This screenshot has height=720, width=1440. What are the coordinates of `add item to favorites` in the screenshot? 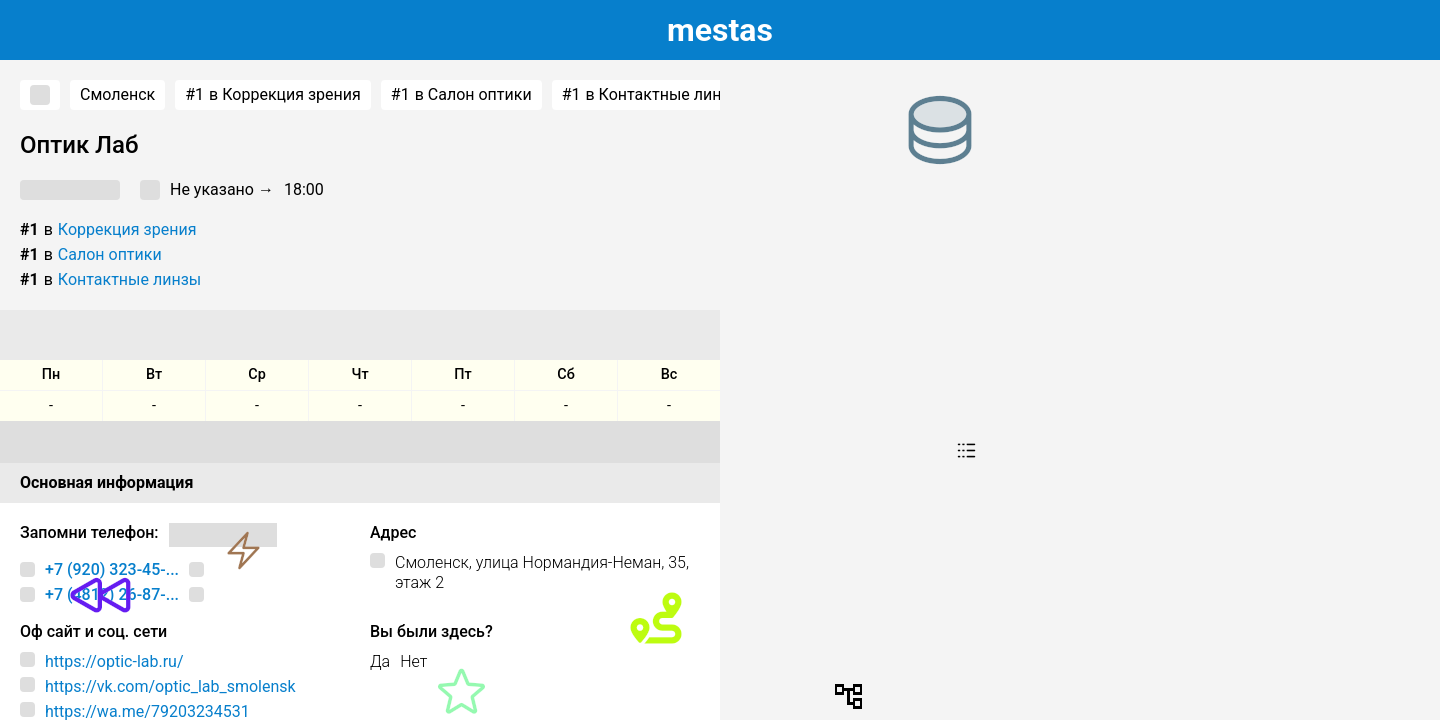 It's located at (461, 691).